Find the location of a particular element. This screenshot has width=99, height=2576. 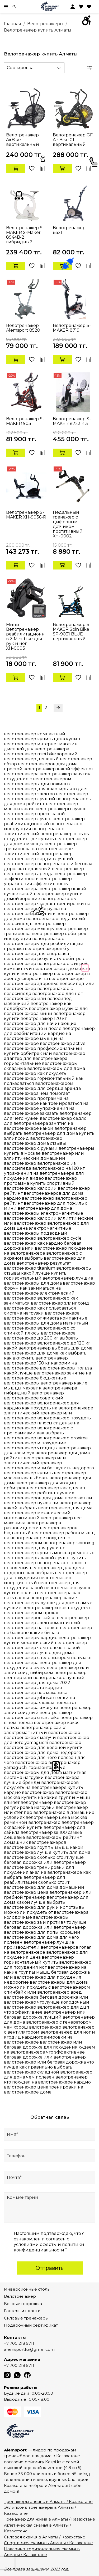

select or reserve a seat is located at coordinates (93, 162).